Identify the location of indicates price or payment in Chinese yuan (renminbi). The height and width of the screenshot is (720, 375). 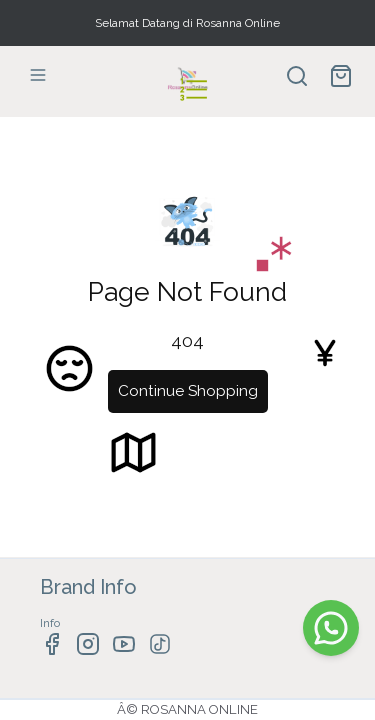
(325, 353).